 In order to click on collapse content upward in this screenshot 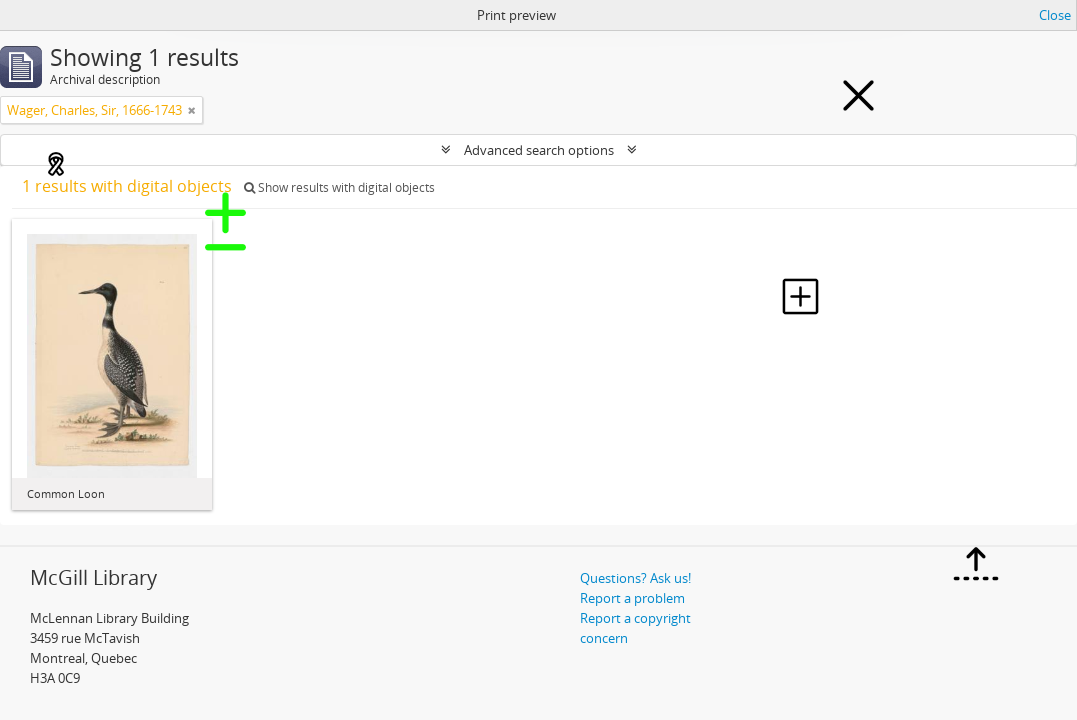, I will do `click(976, 564)`.